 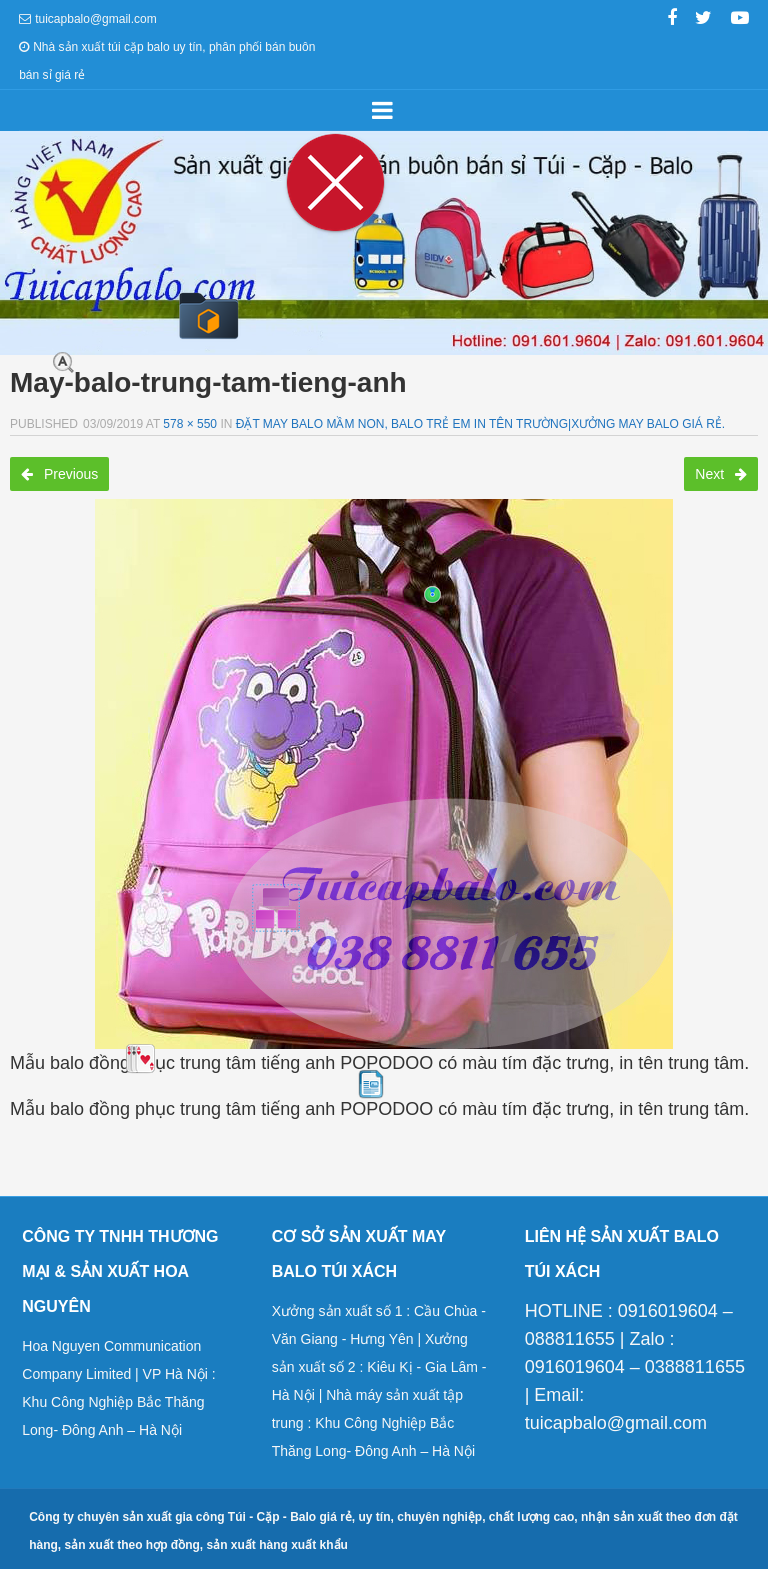 I want to click on open find my app to locate devices, so click(x=432, y=594).